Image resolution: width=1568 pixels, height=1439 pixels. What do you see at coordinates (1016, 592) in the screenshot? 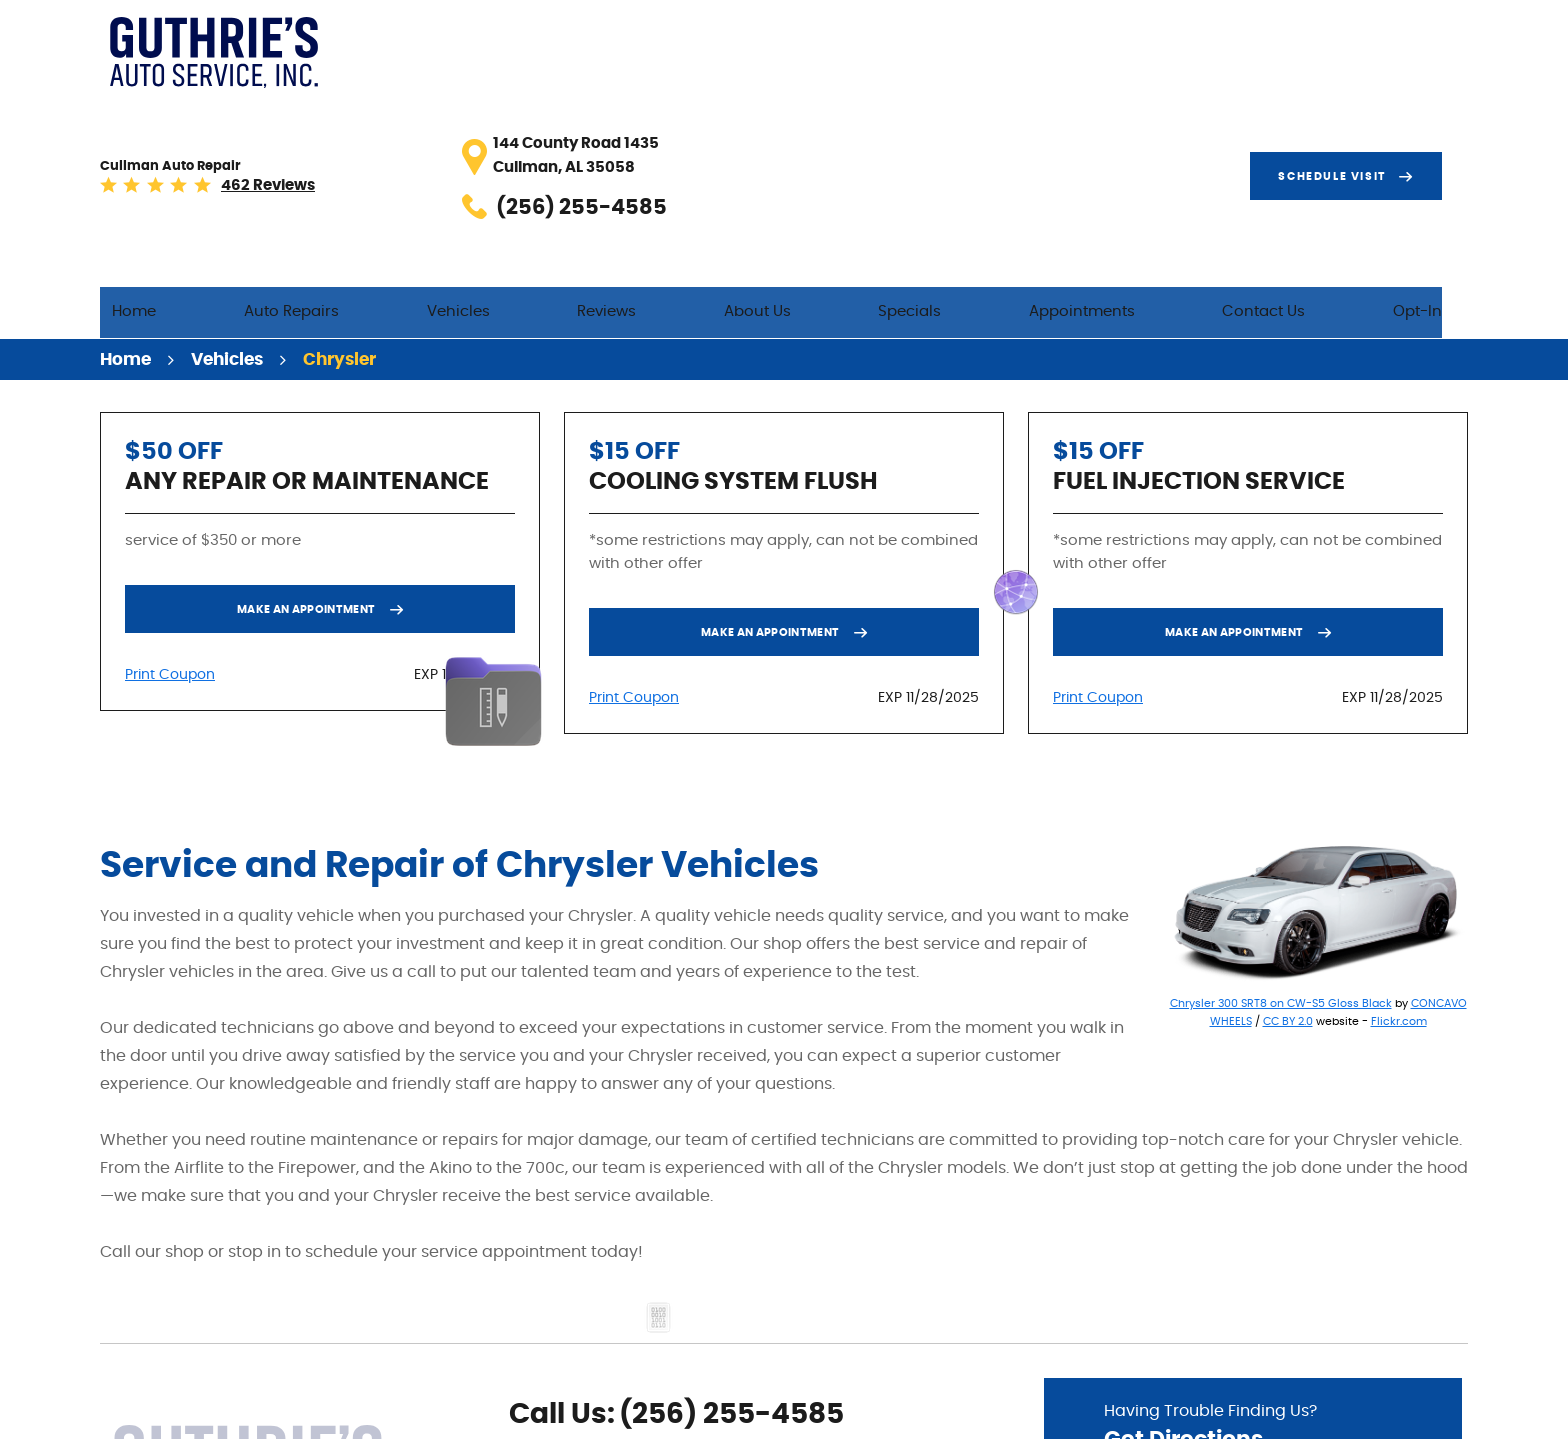
I see `access network and internet settings` at bounding box center [1016, 592].